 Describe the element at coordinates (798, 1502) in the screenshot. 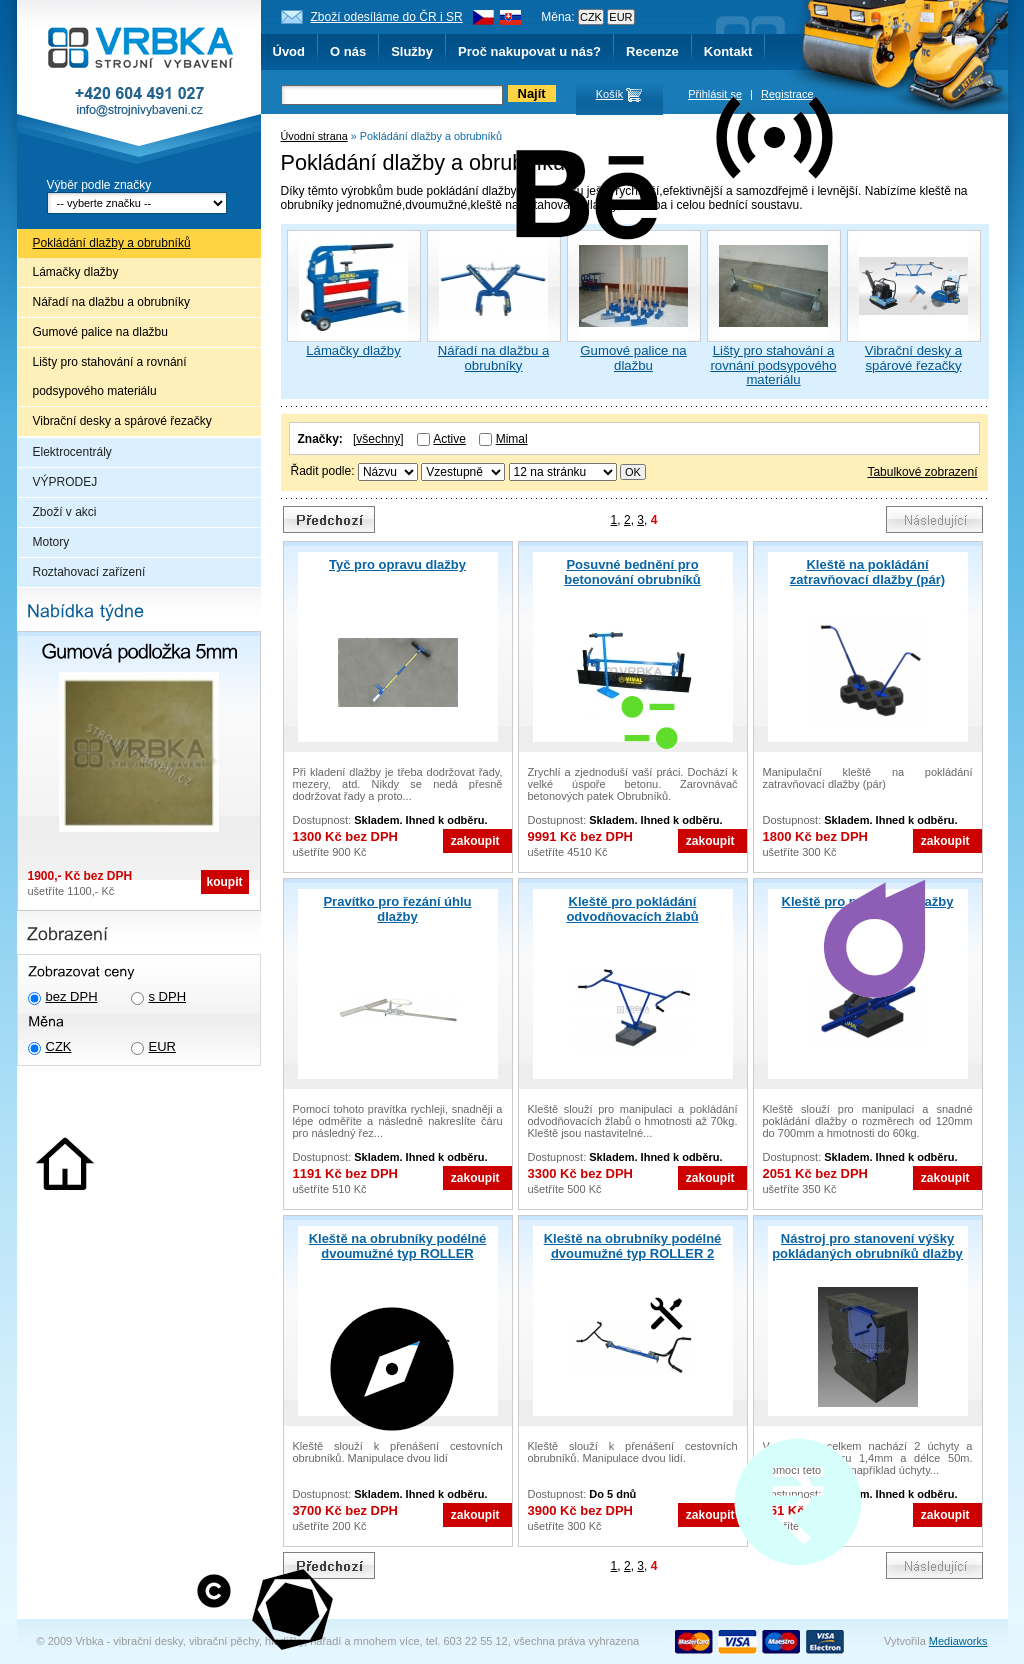

I see `view balance in Indian rupees` at that location.